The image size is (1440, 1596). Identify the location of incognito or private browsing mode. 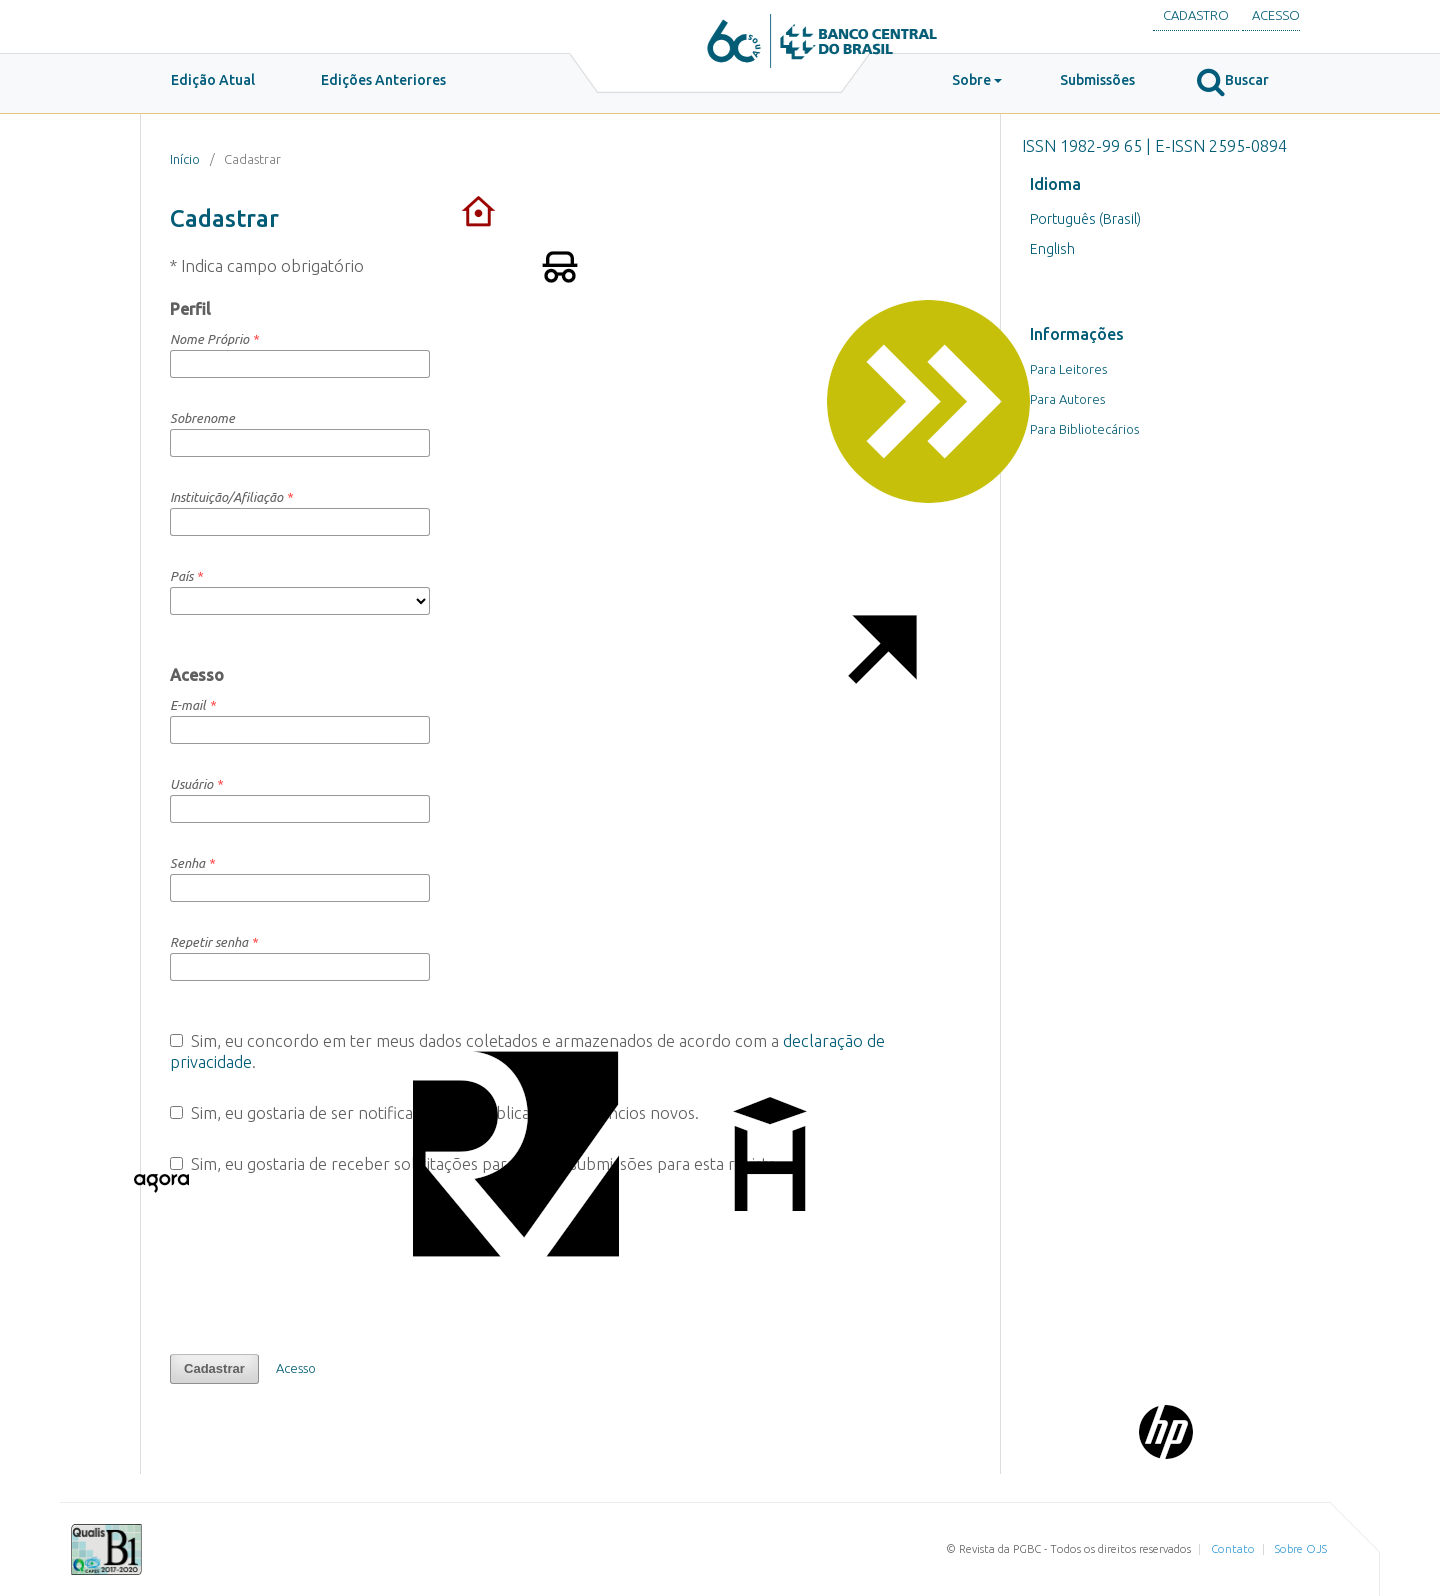
(560, 267).